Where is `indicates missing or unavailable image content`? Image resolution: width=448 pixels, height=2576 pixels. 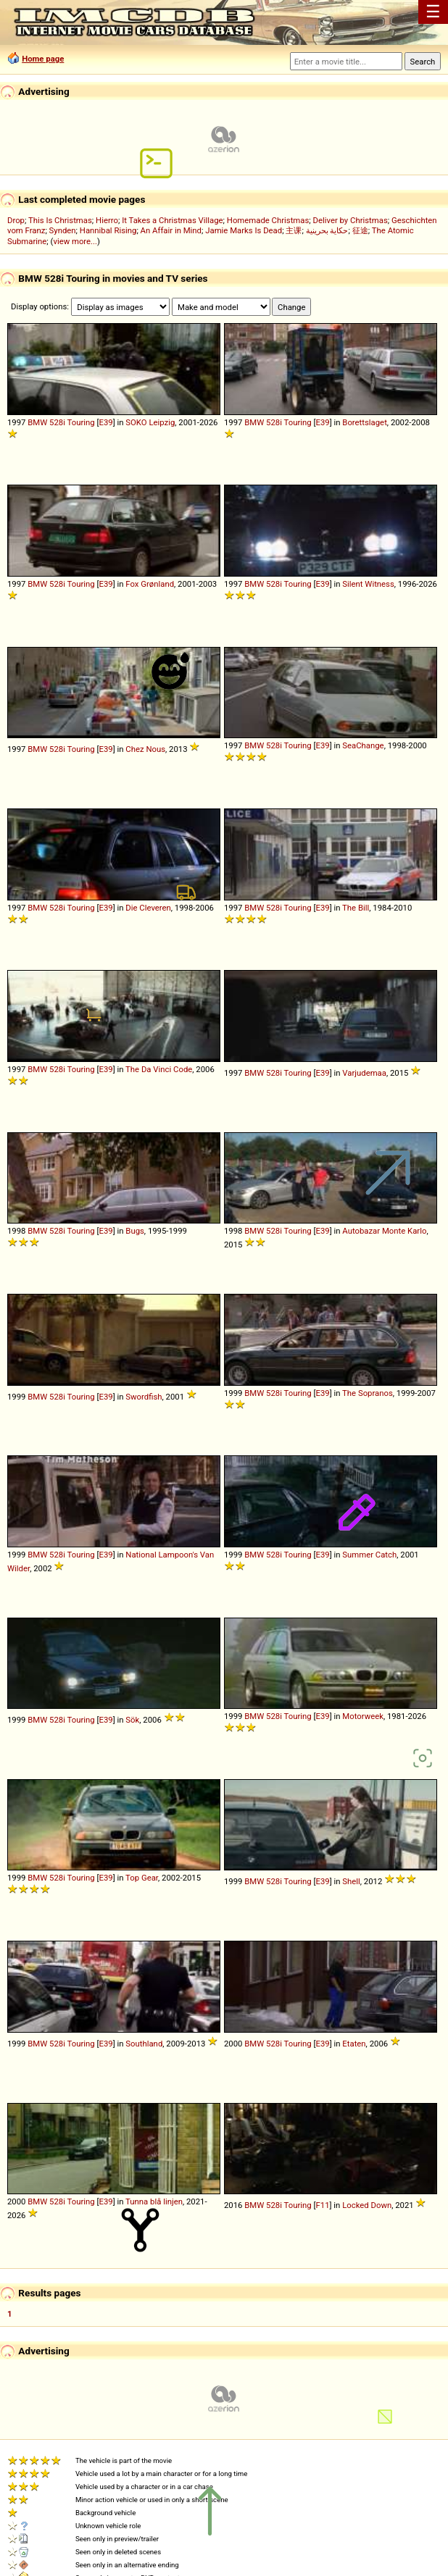
indicates missing or unavailable image content is located at coordinates (385, 2417).